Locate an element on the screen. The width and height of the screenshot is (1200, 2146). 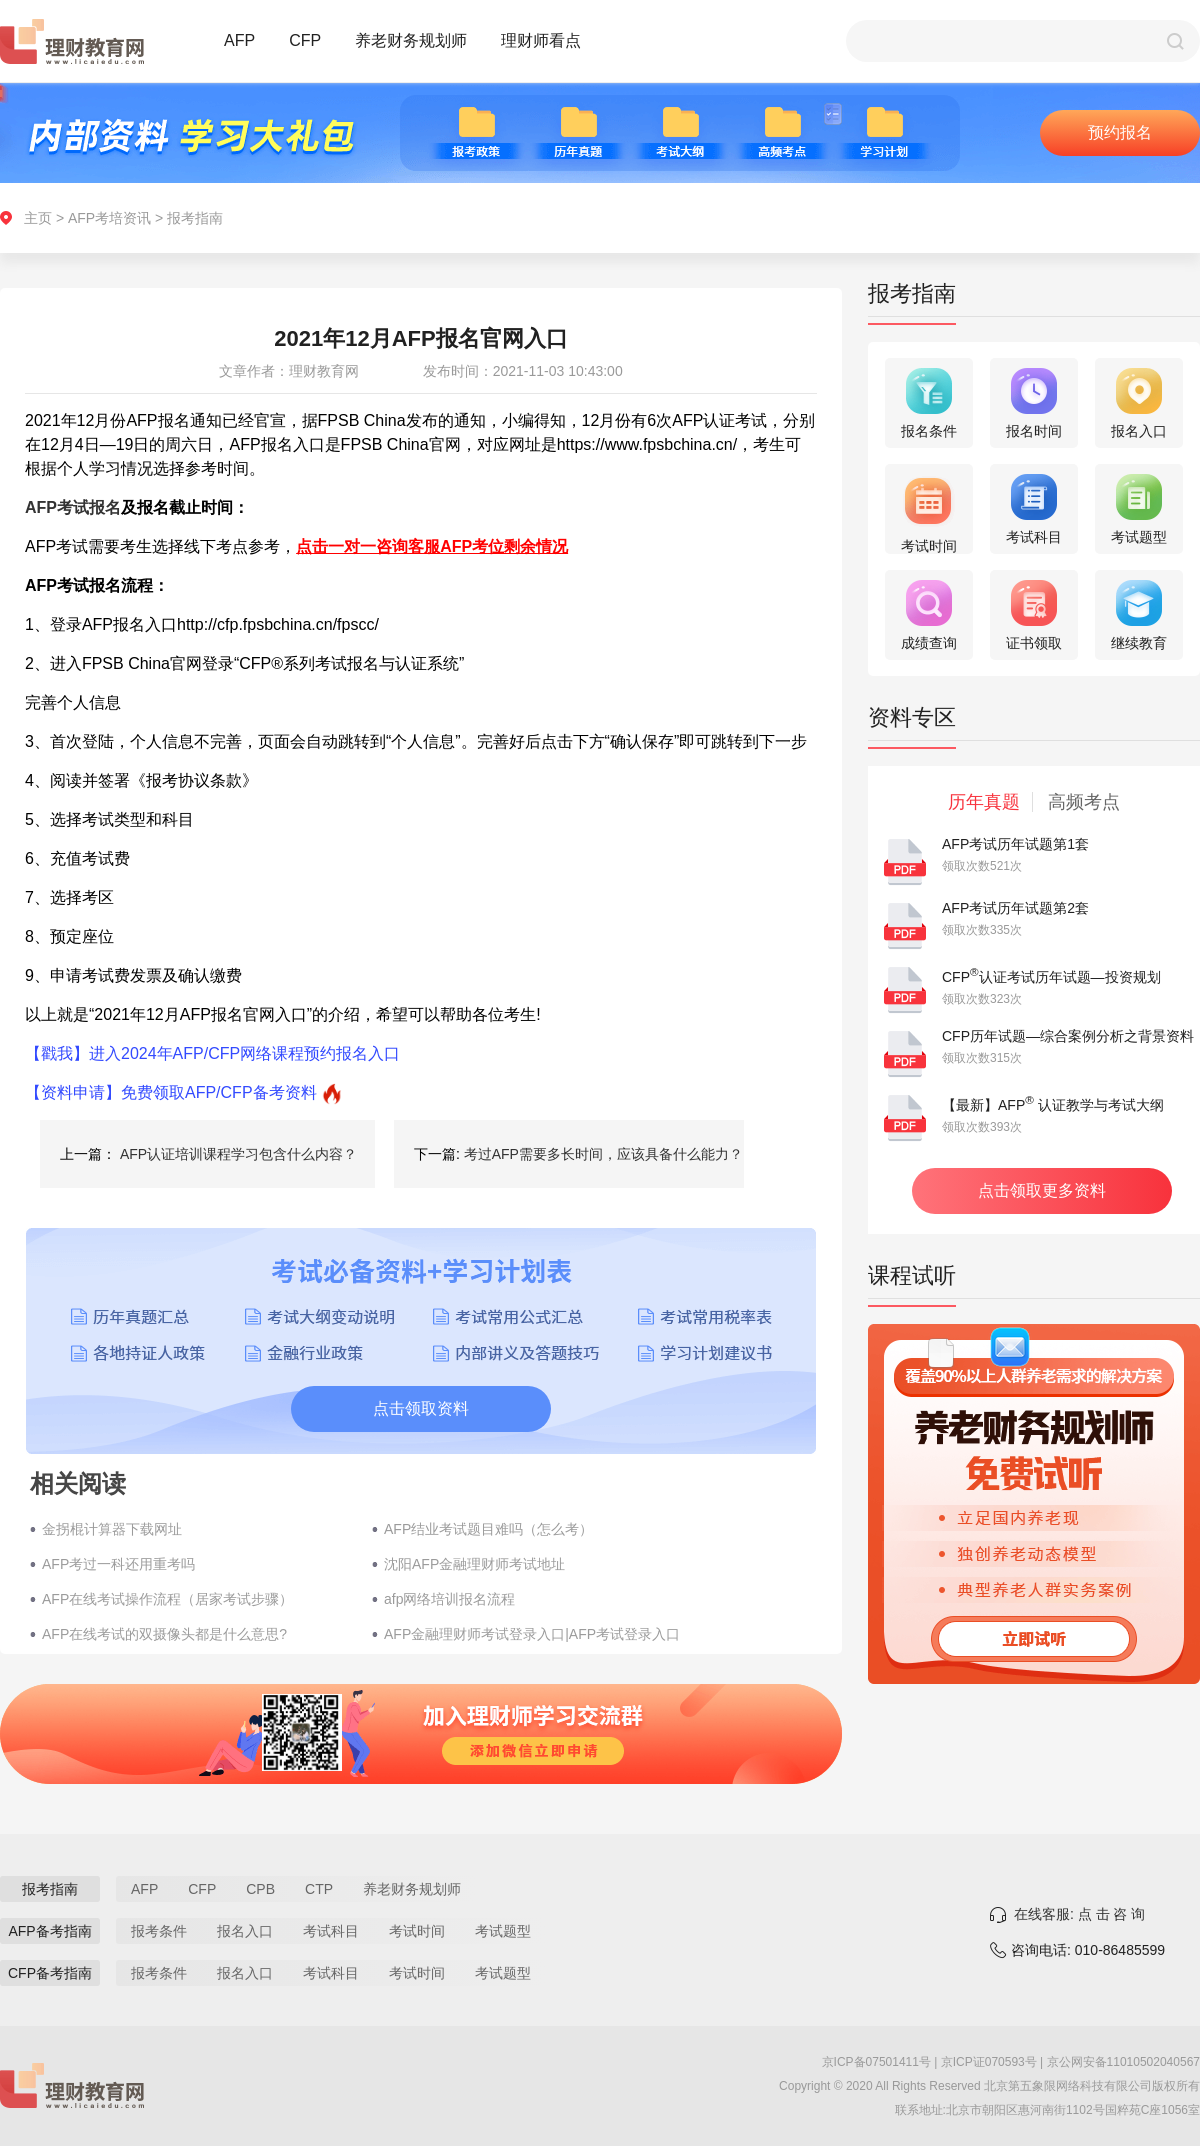
open your to-do list app is located at coordinates (833, 114).